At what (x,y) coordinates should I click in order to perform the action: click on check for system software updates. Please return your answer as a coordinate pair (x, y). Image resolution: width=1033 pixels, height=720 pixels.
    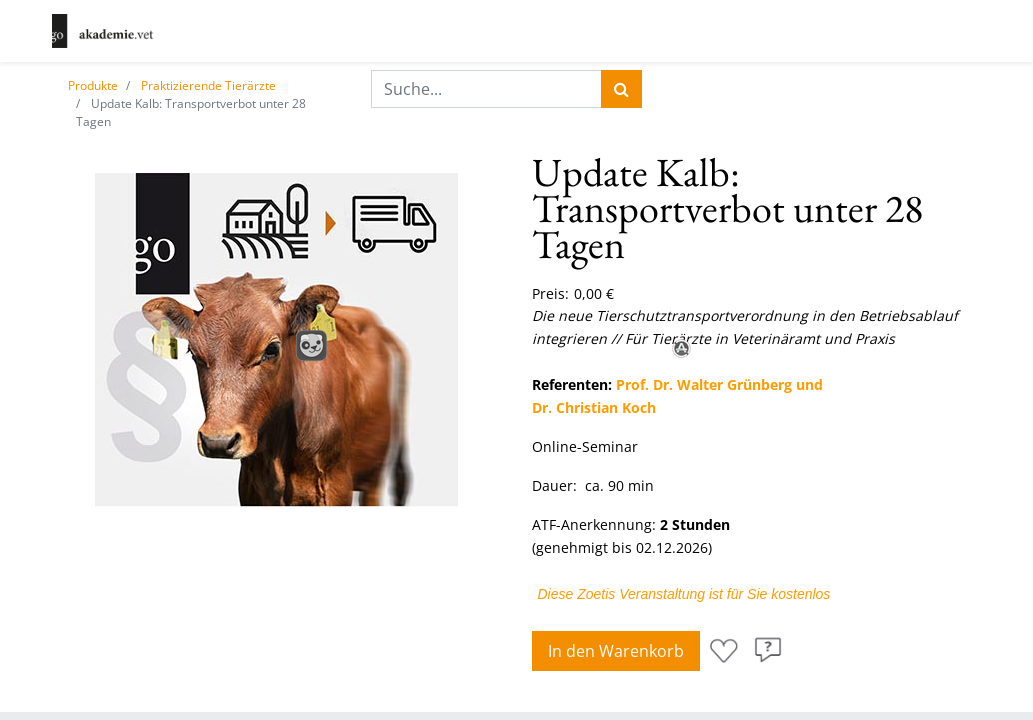
    Looking at the image, I should click on (681, 348).